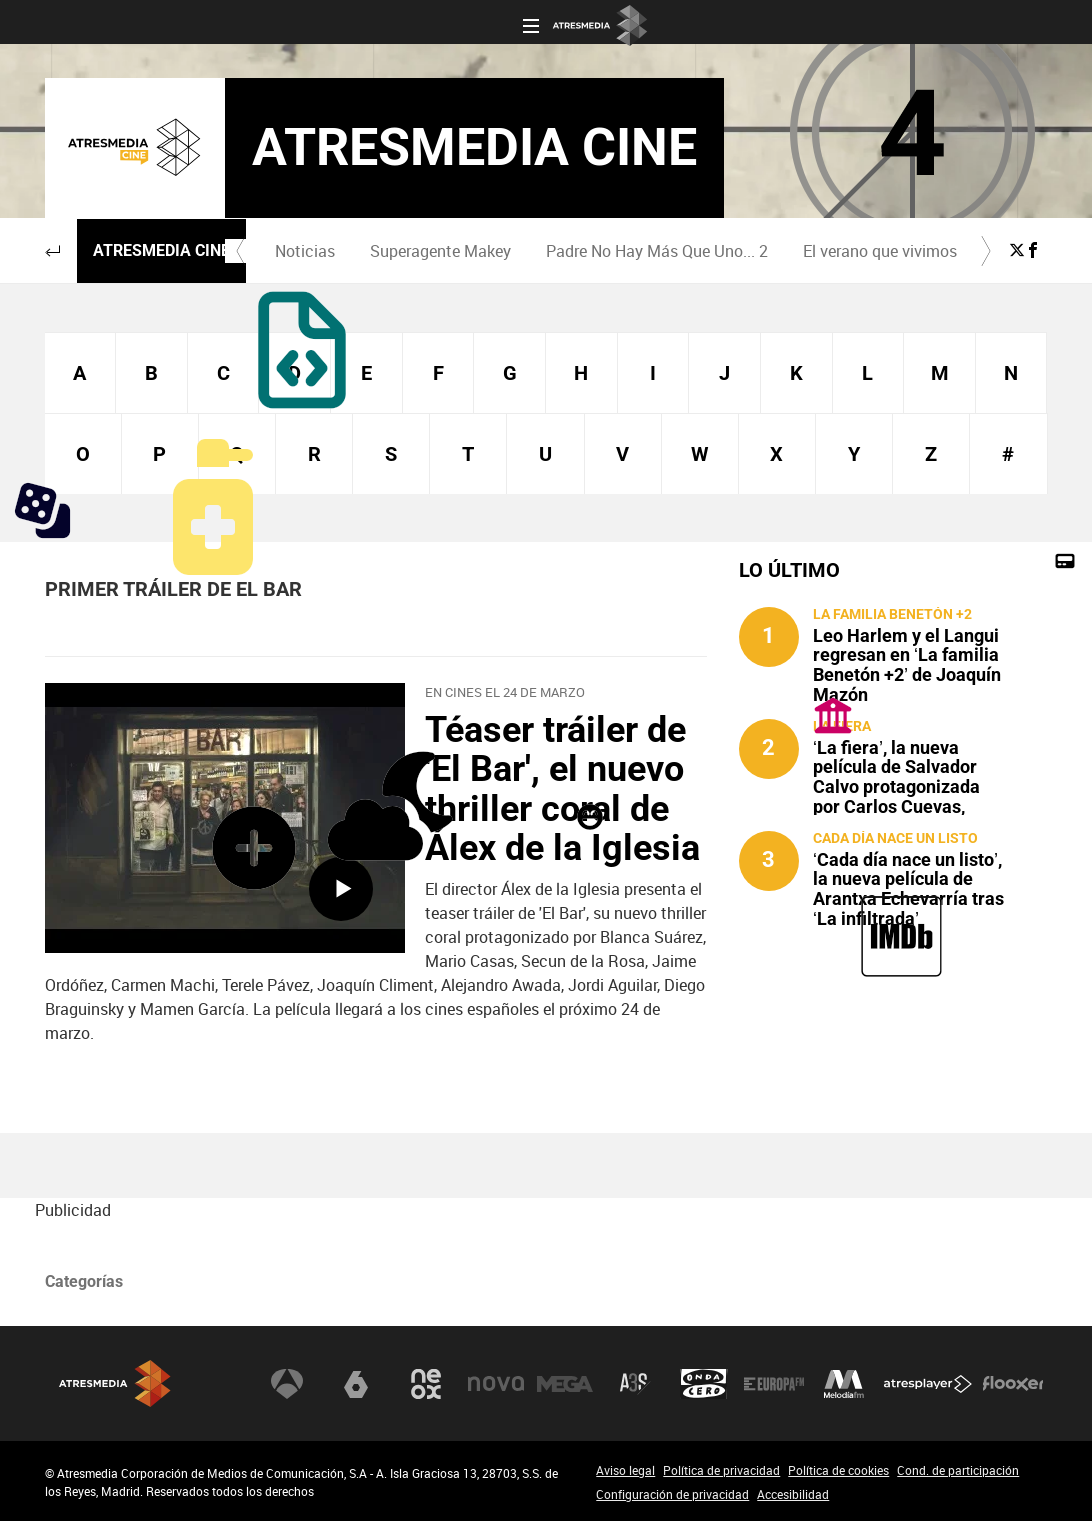 This screenshot has width=1092, height=1521. Describe the element at coordinates (590, 817) in the screenshot. I see `add a laughing emoji reaction` at that location.